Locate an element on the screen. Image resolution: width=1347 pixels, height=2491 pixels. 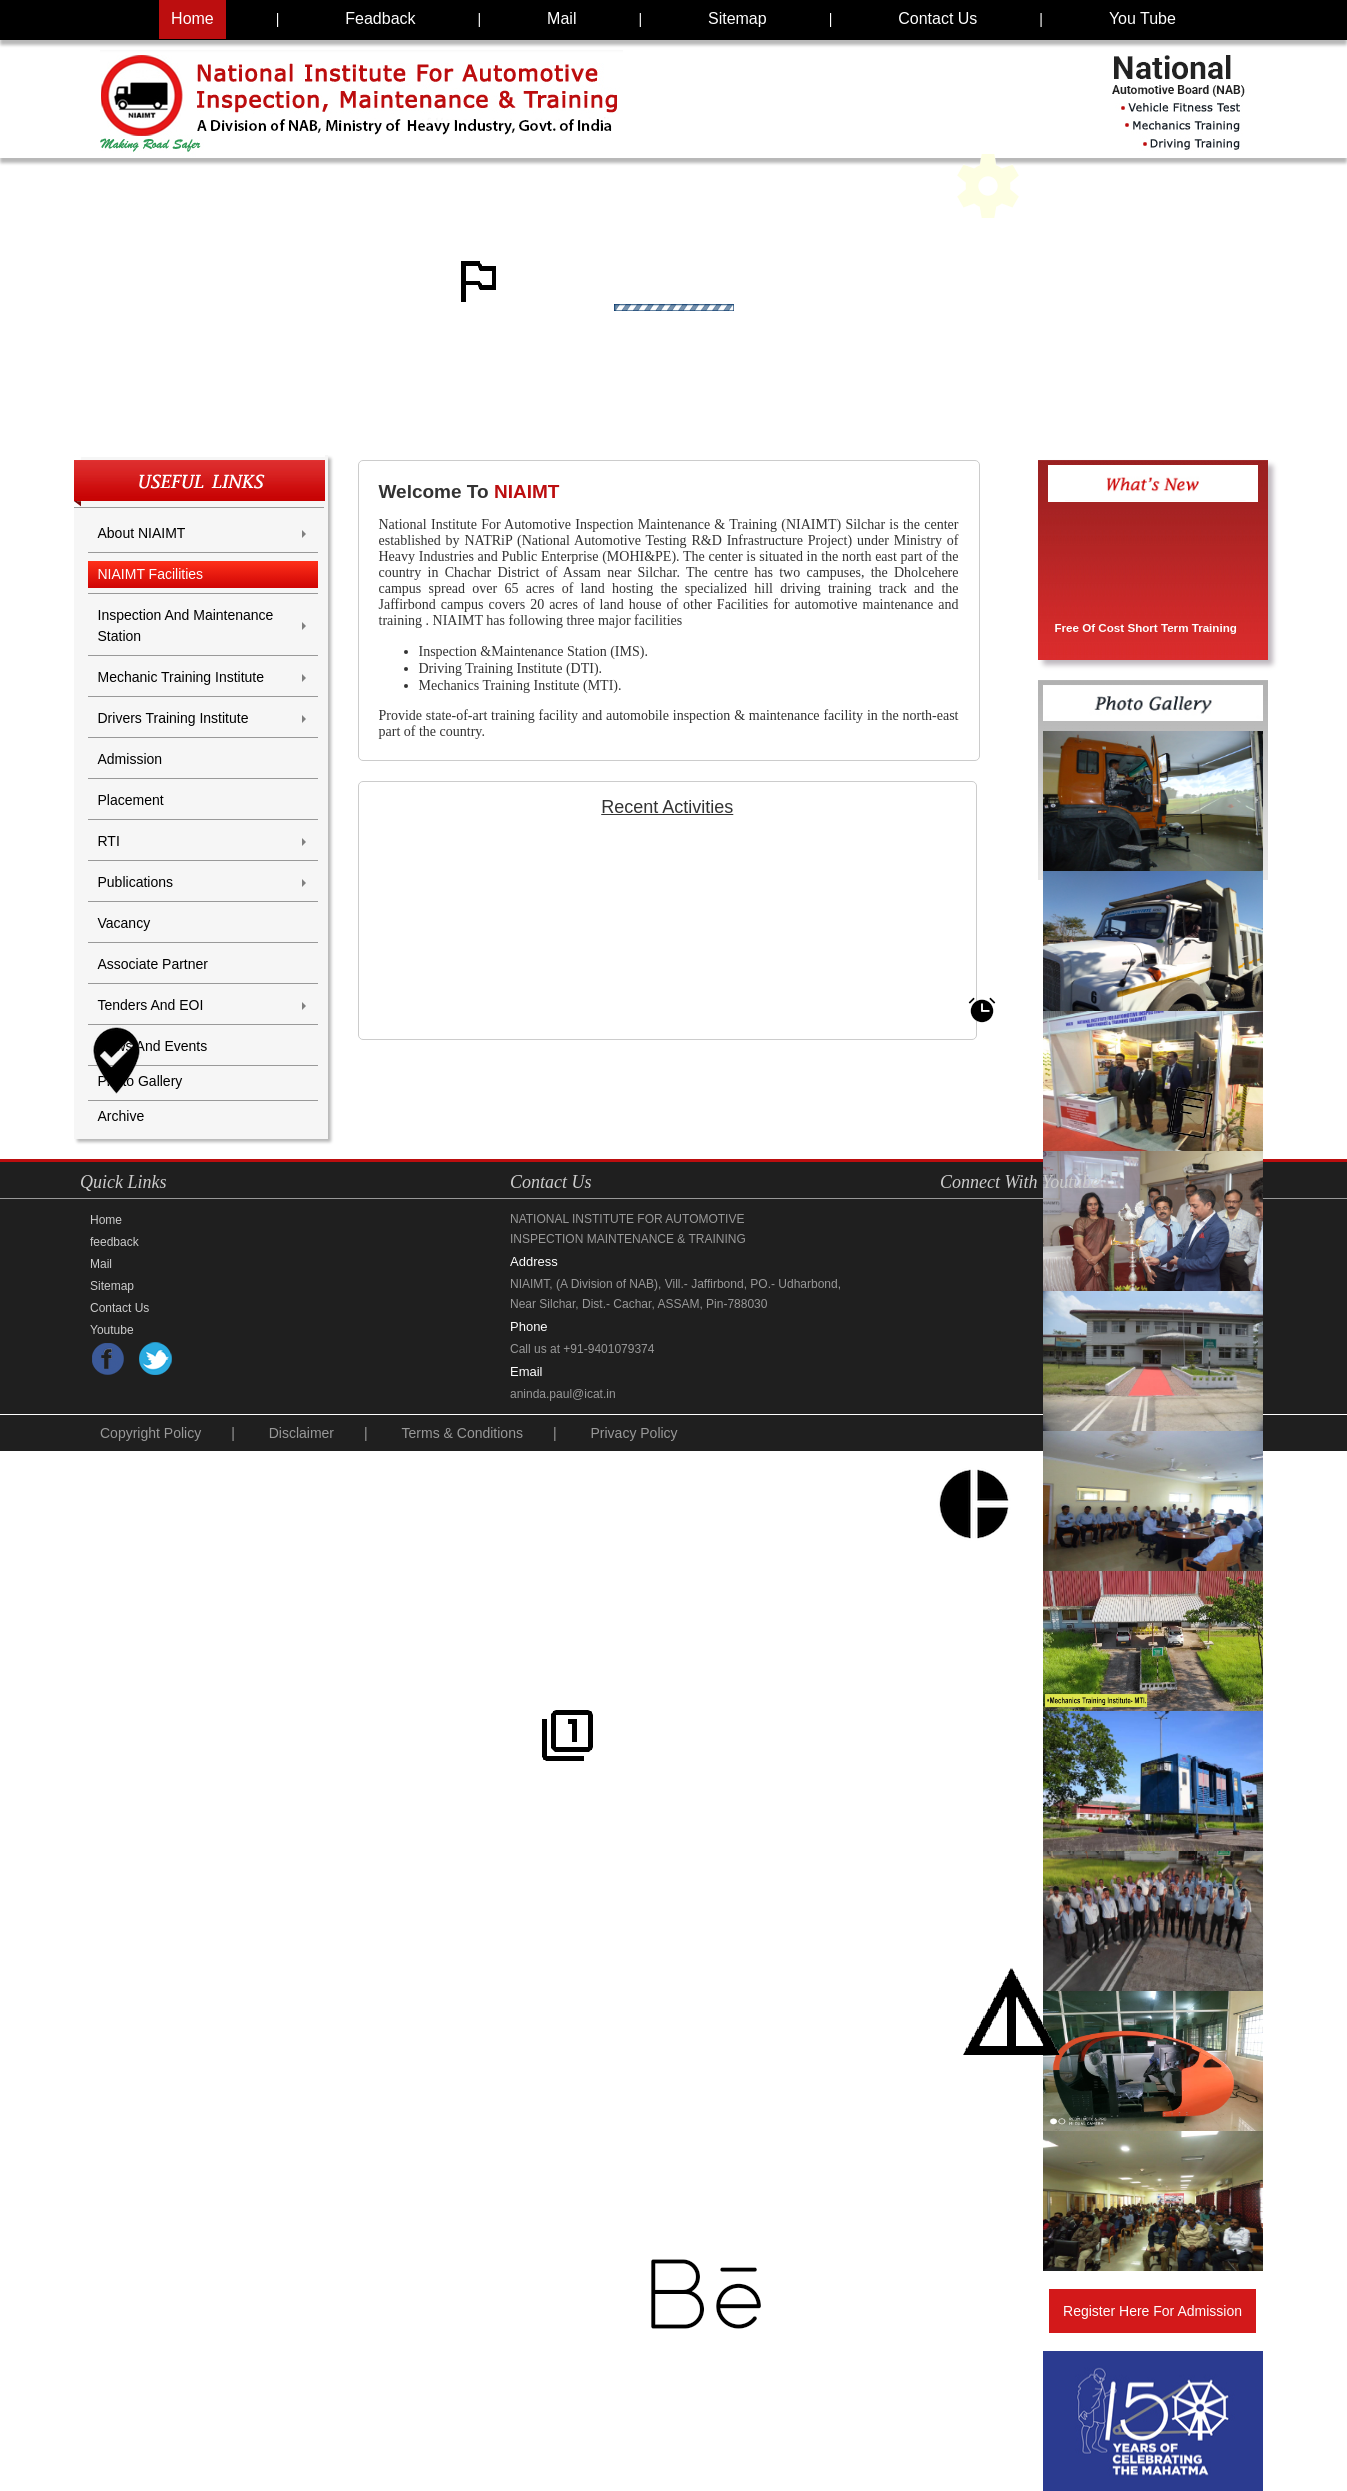
access settings is located at coordinates (988, 186).